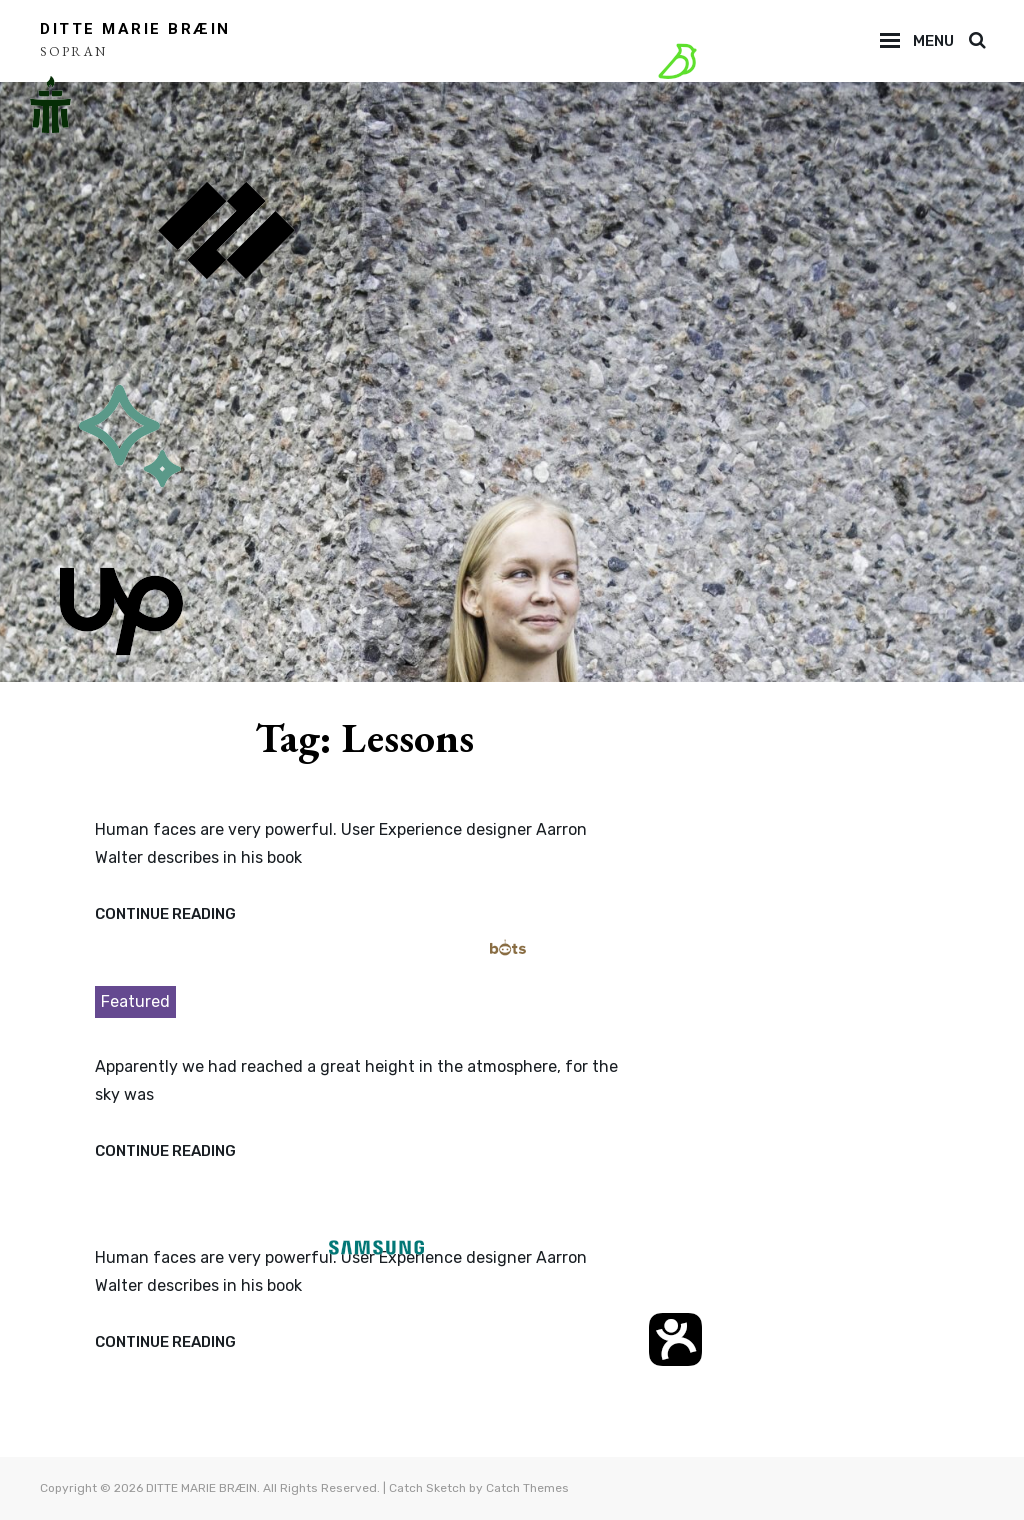 The image size is (1024, 1520). I want to click on Samsung brand logo, so click(376, 1247).